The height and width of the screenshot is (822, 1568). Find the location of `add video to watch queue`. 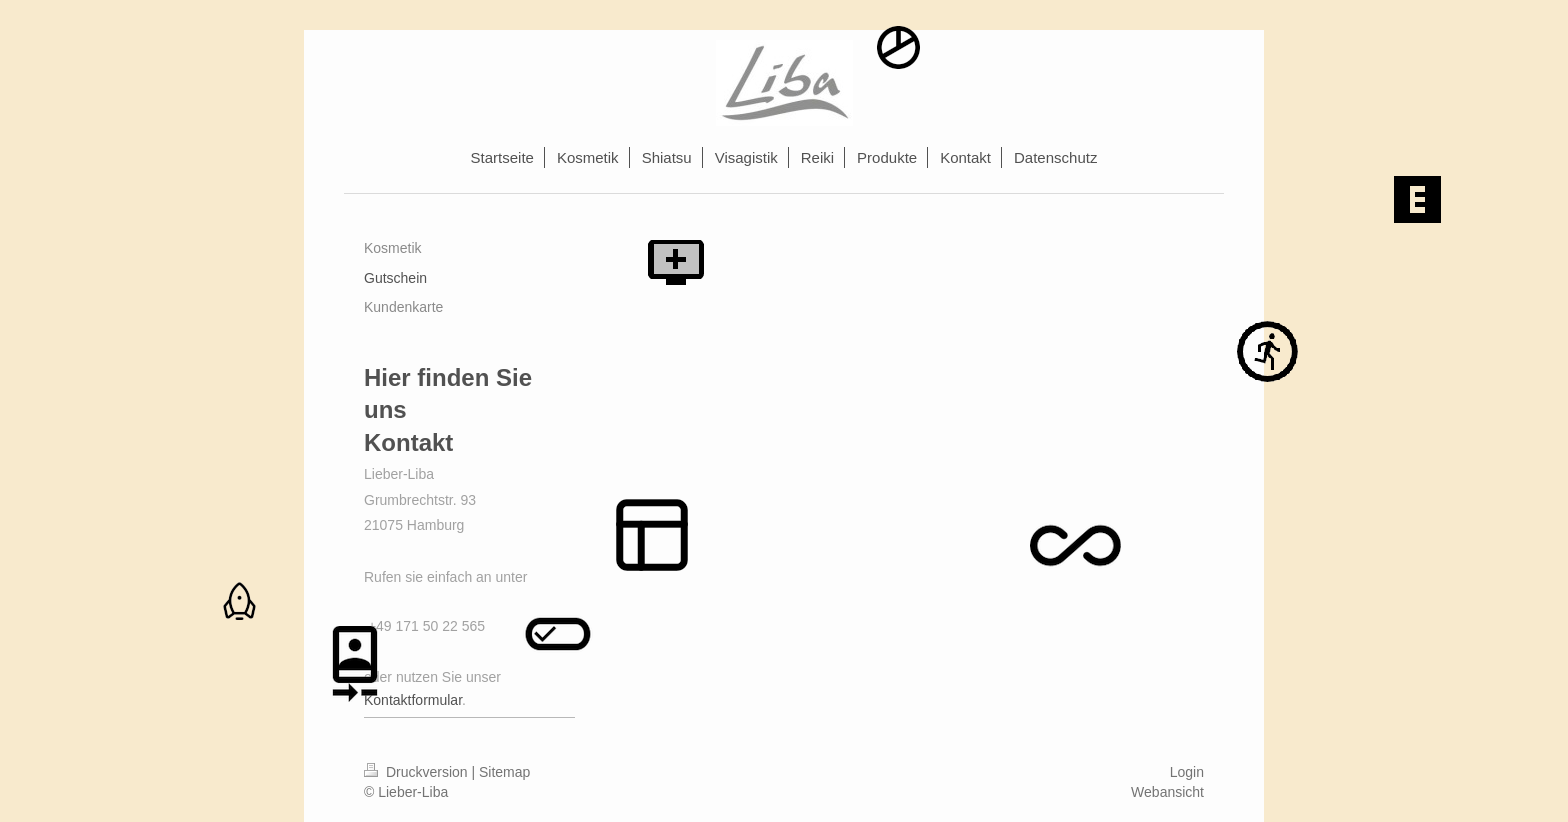

add video to watch queue is located at coordinates (676, 262).